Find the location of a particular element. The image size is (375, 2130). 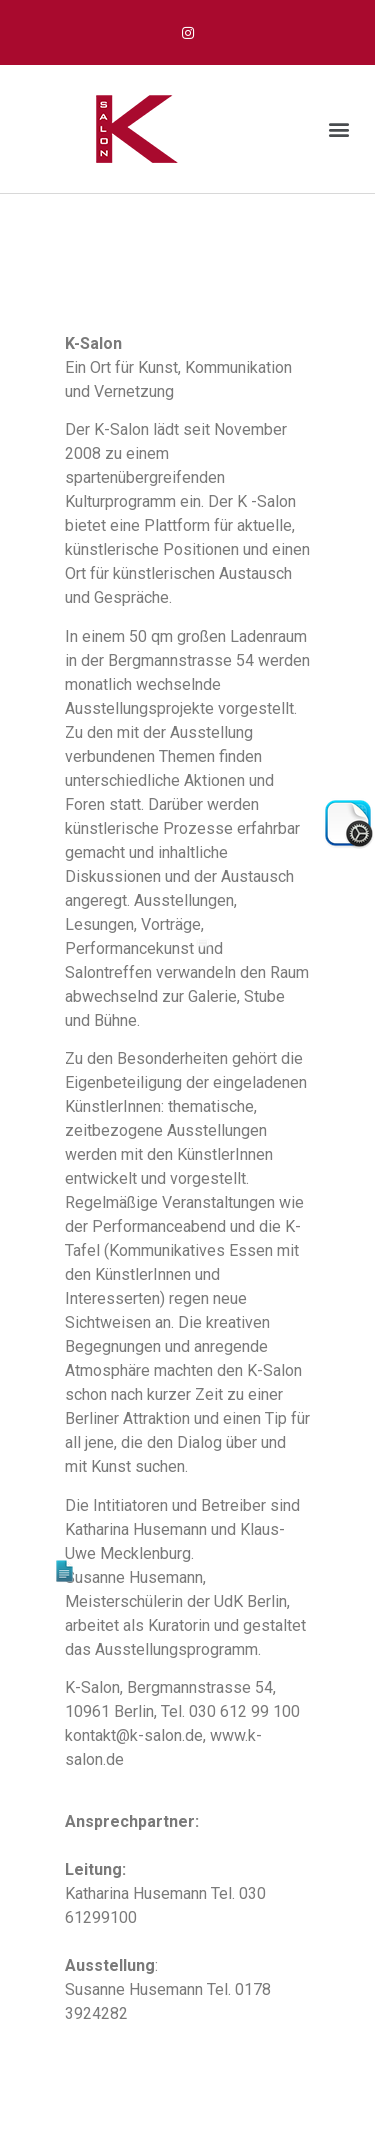

indicates battery is at 90% charge is located at coordinates (204, 943).